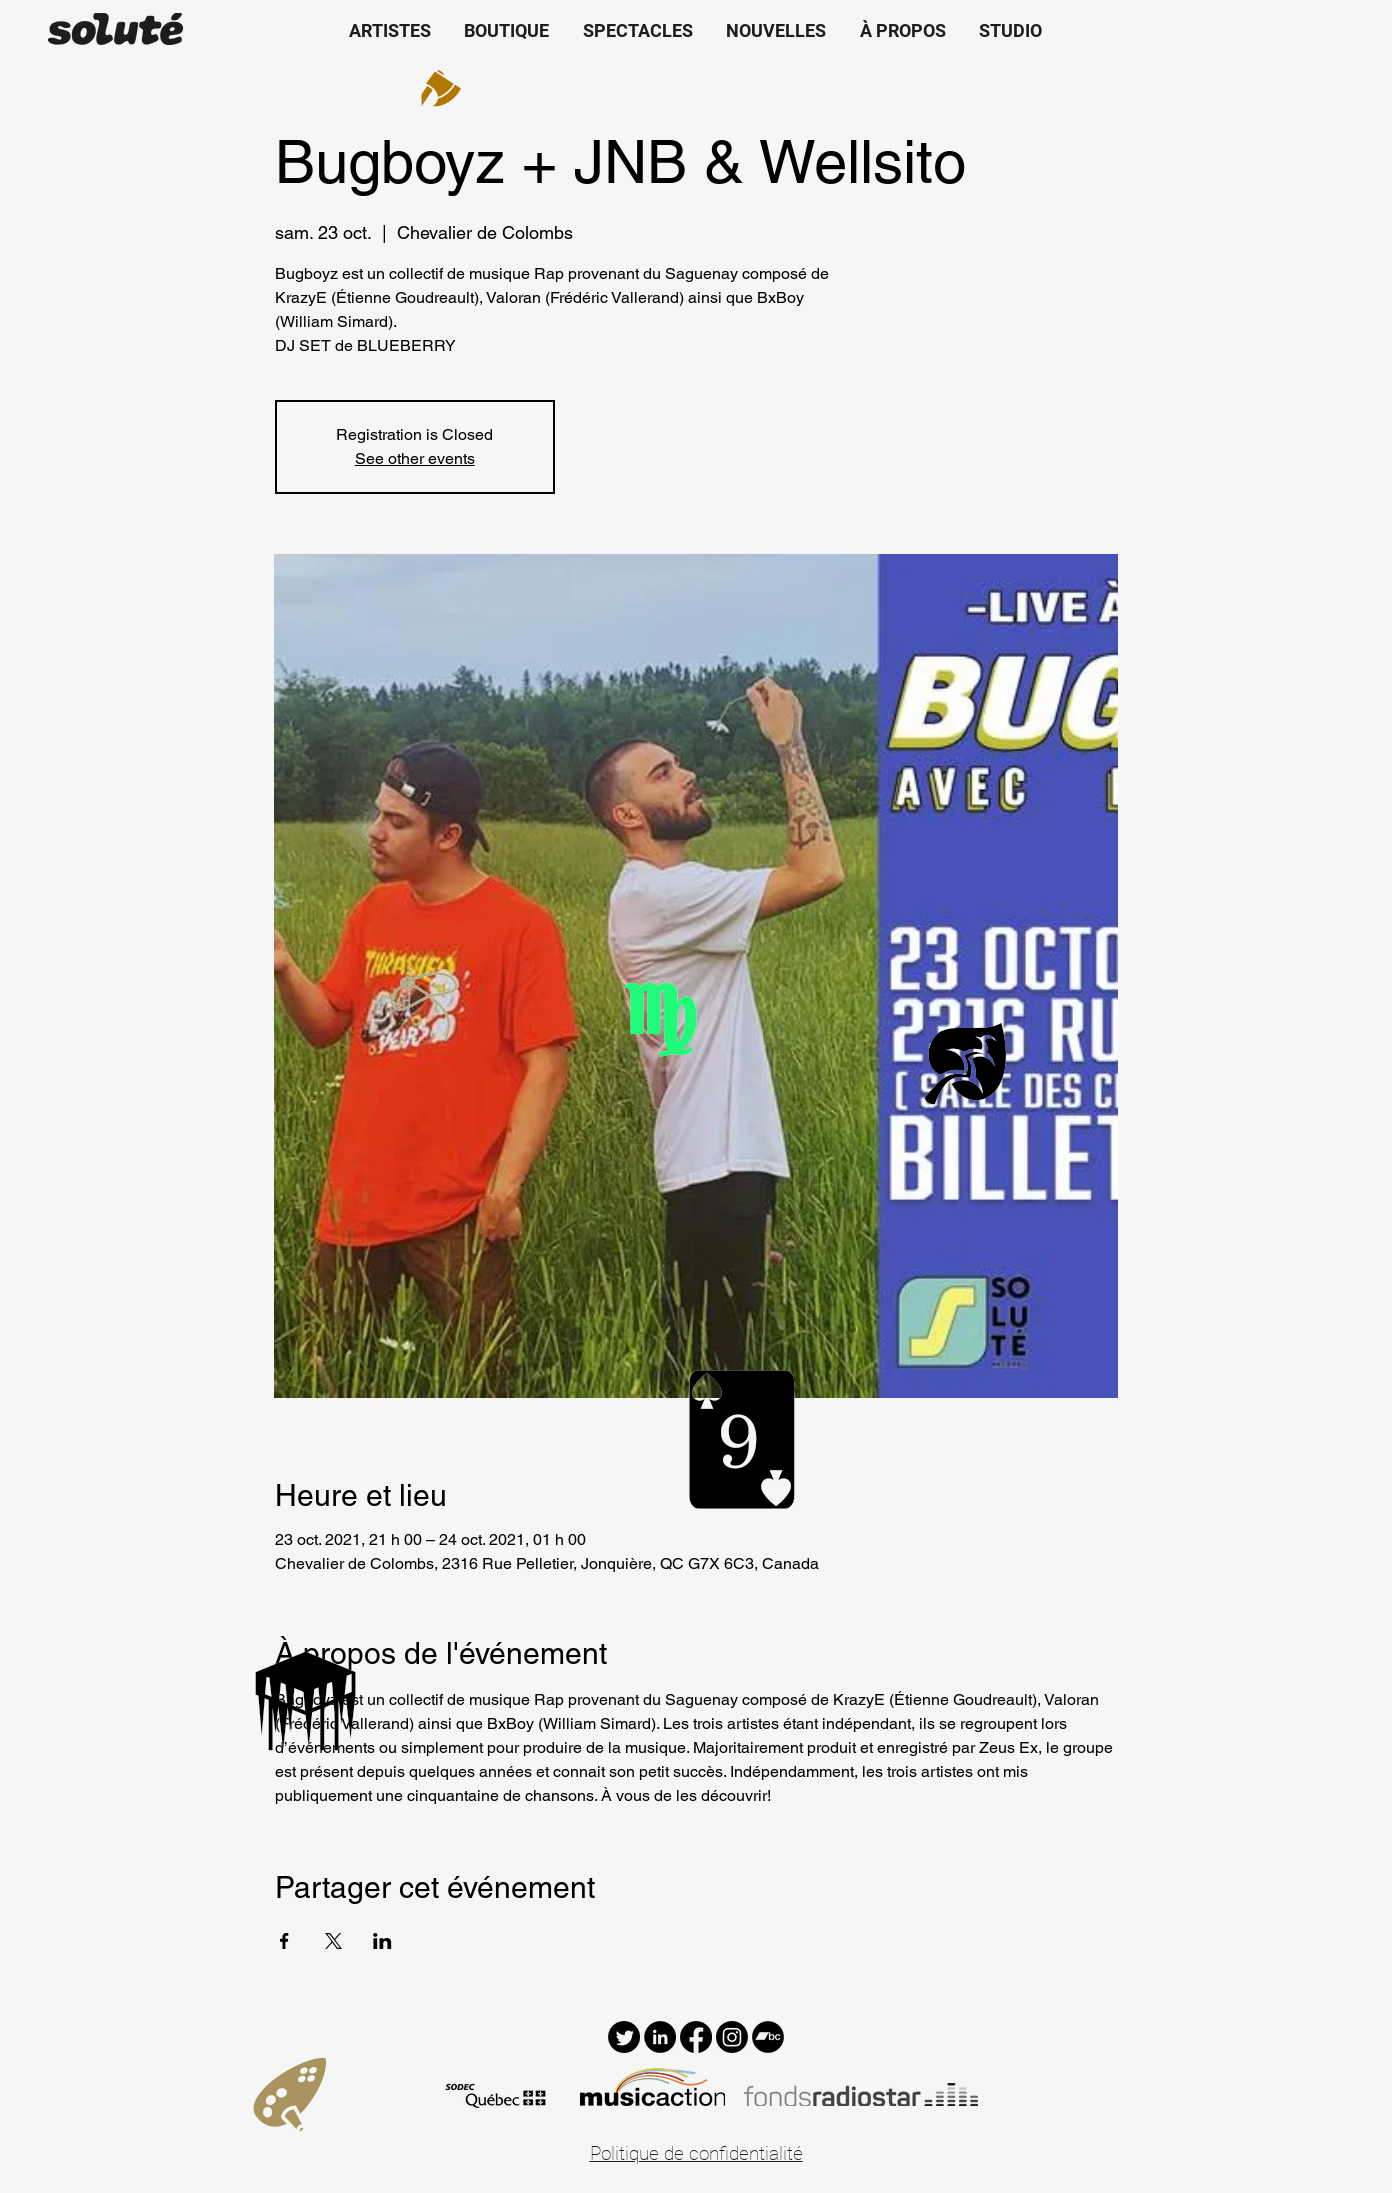 This screenshot has width=1392, height=2193. I want to click on indicates virgo zodiac sign, so click(660, 1020).